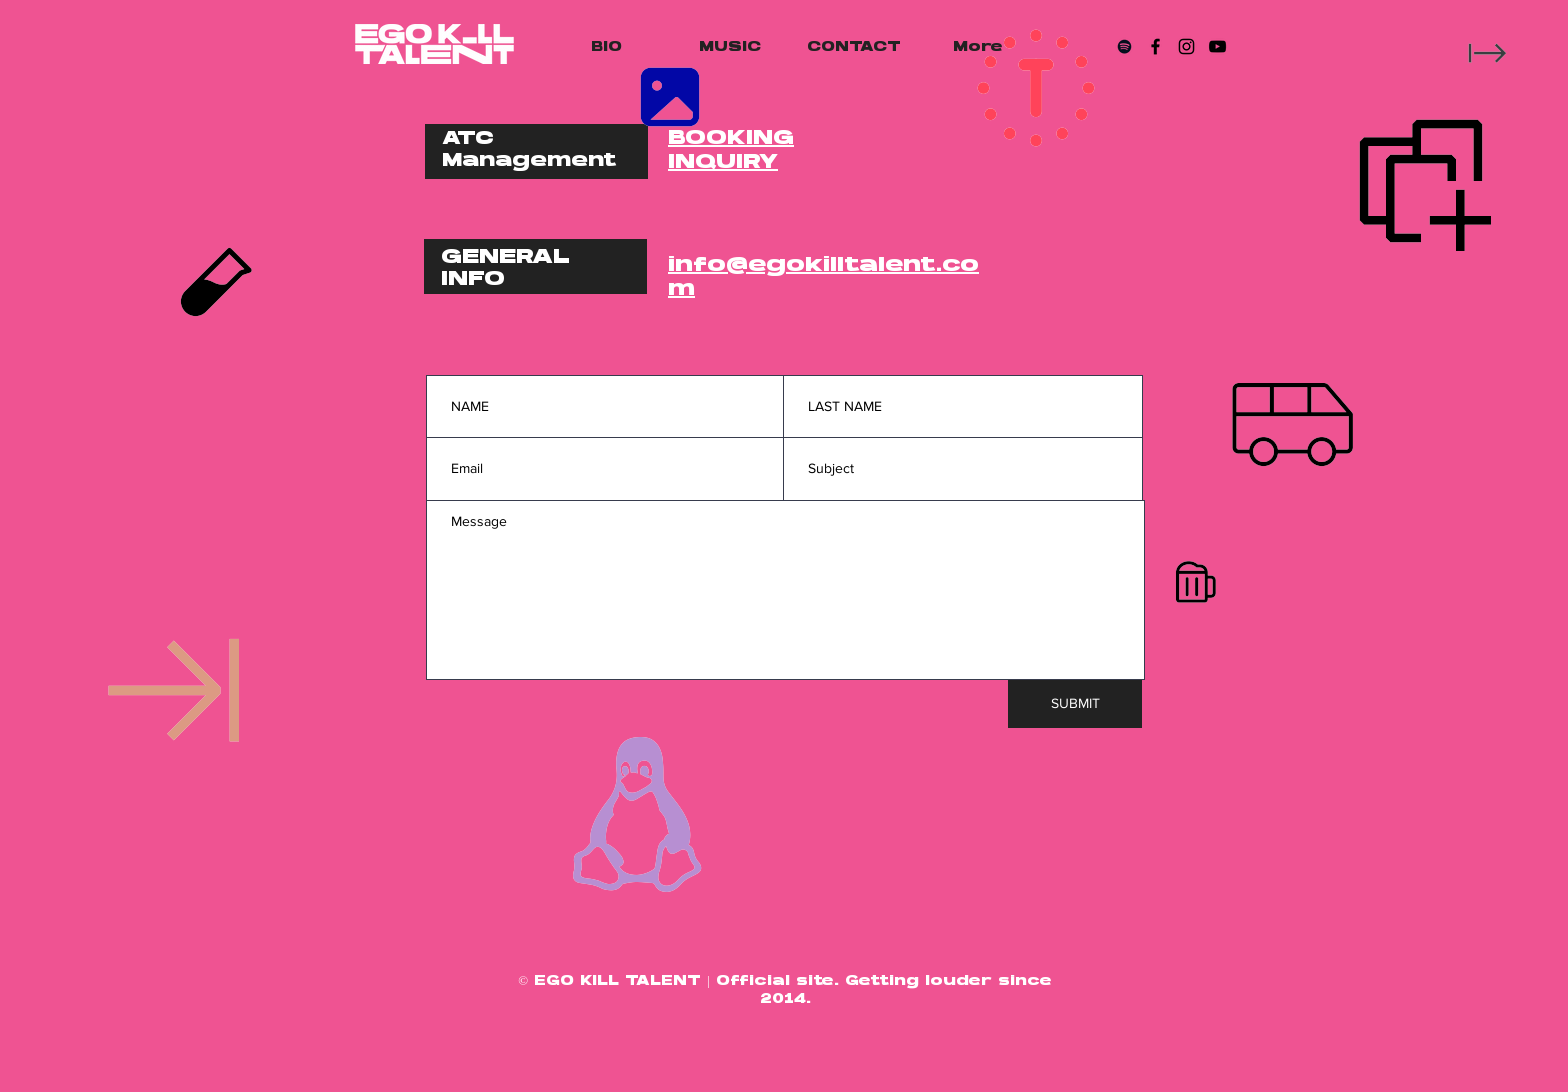 The width and height of the screenshot is (1568, 1092). I want to click on create a new collection, so click(1421, 181).